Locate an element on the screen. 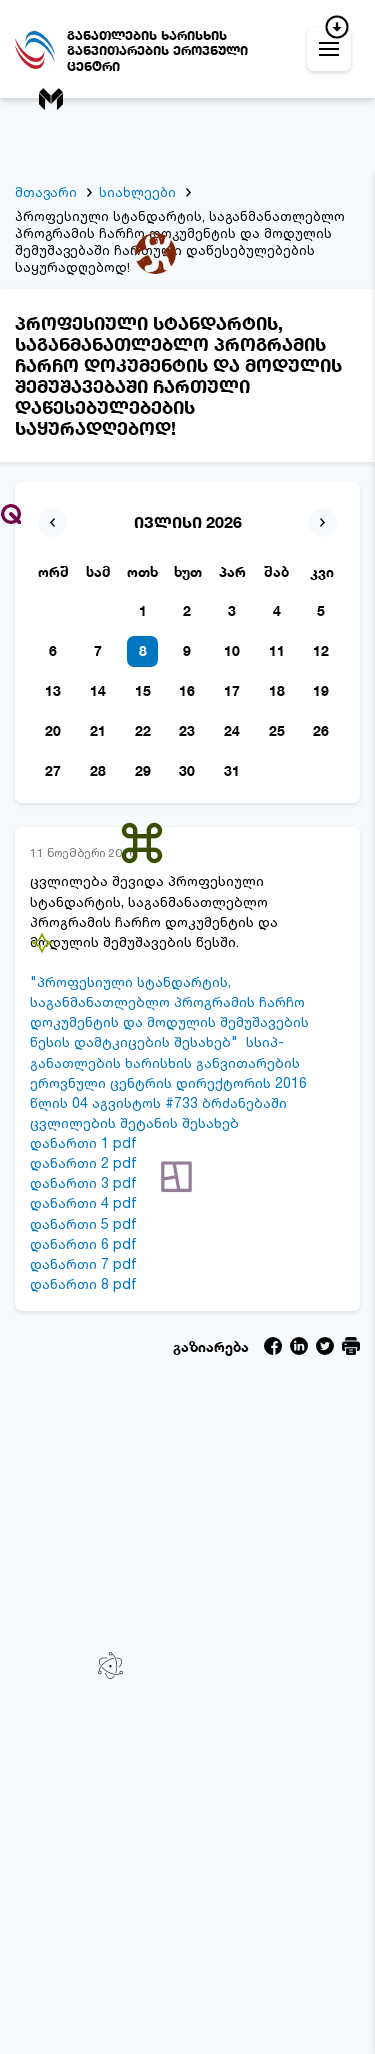  open the Monzo banking app is located at coordinates (51, 99).